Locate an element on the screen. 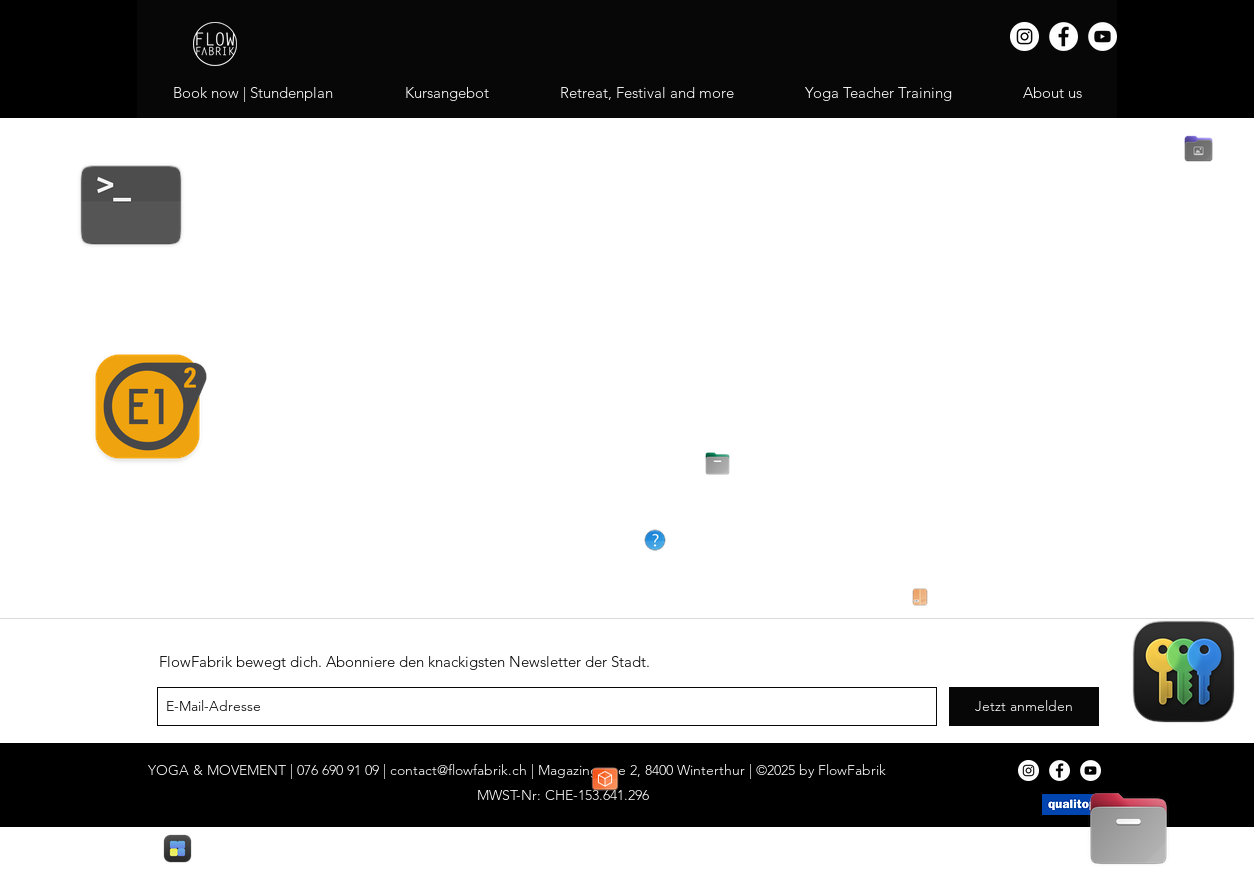  open the file manager application is located at coordinates (1128, 828).